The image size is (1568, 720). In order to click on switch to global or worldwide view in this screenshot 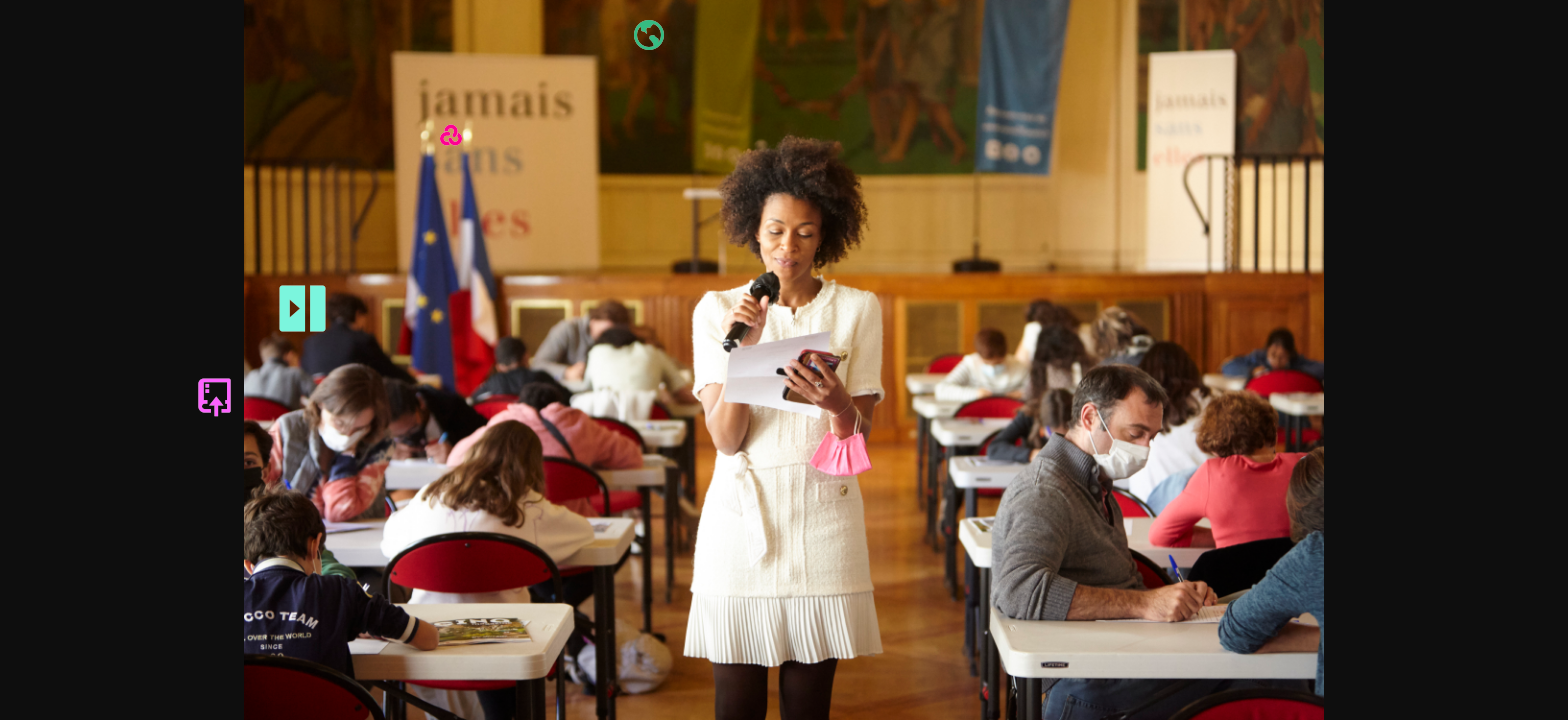, I will do `click(649, 35)`.